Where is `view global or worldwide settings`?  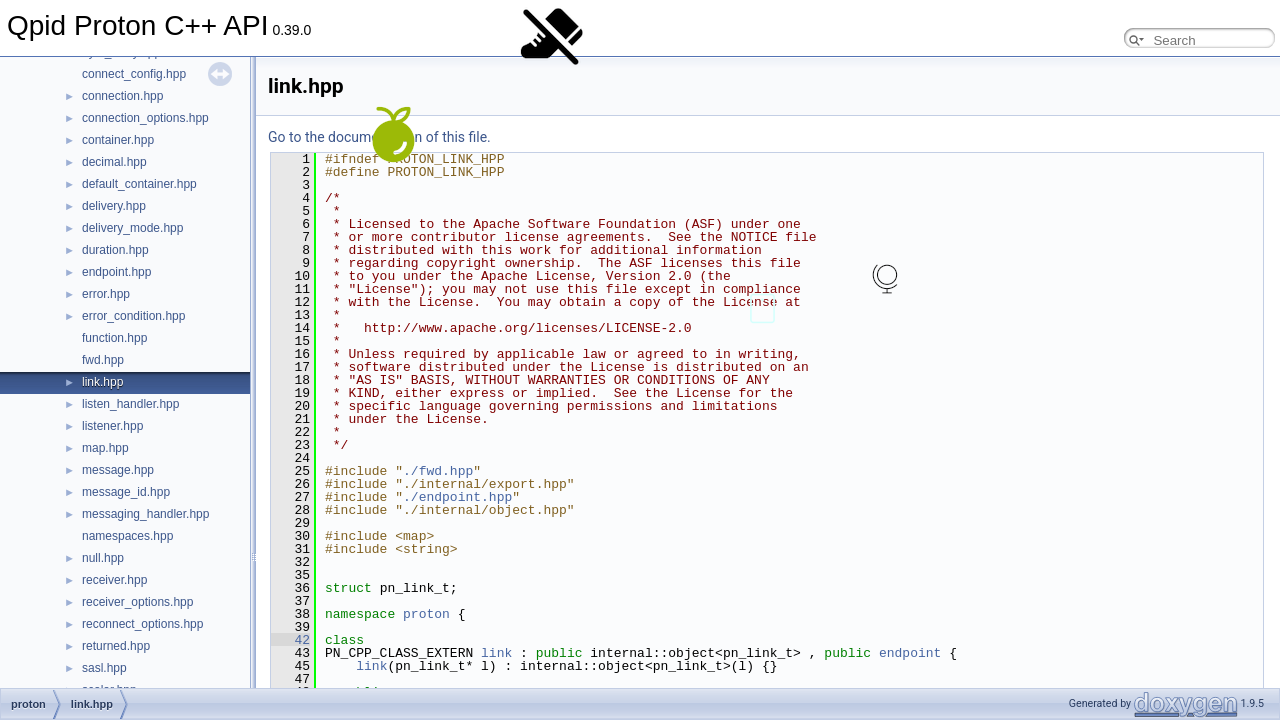
view global or worldwide settings is located at coordinates (886, 278).